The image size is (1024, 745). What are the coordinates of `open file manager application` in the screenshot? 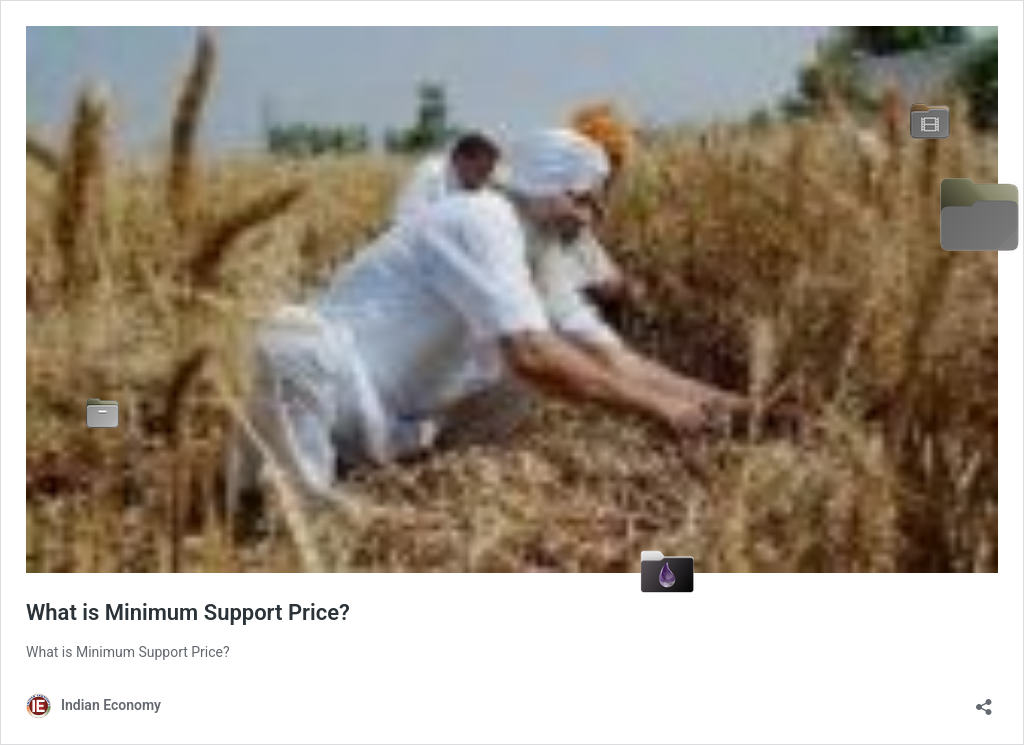 It's located at (102, 412).